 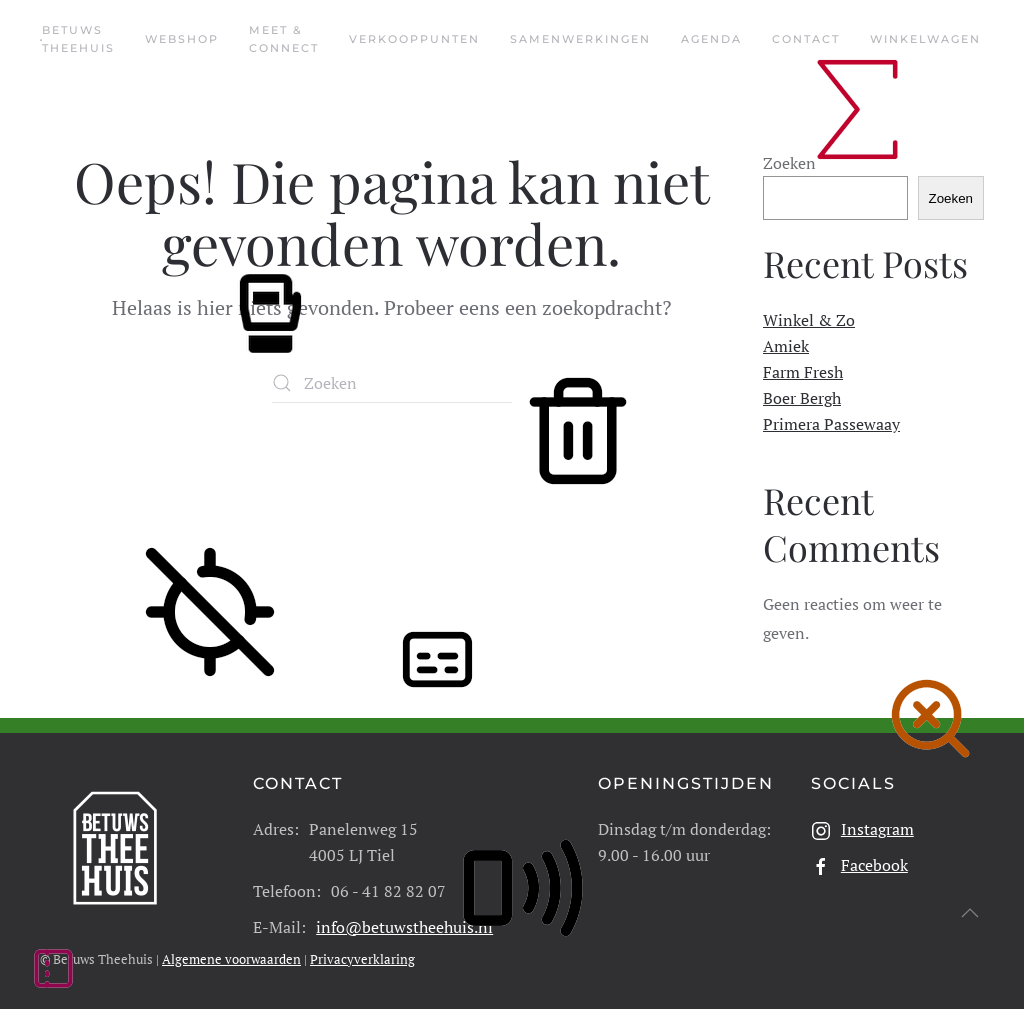 I want to click on location tracking is disabled, so click(x=210, y=612).